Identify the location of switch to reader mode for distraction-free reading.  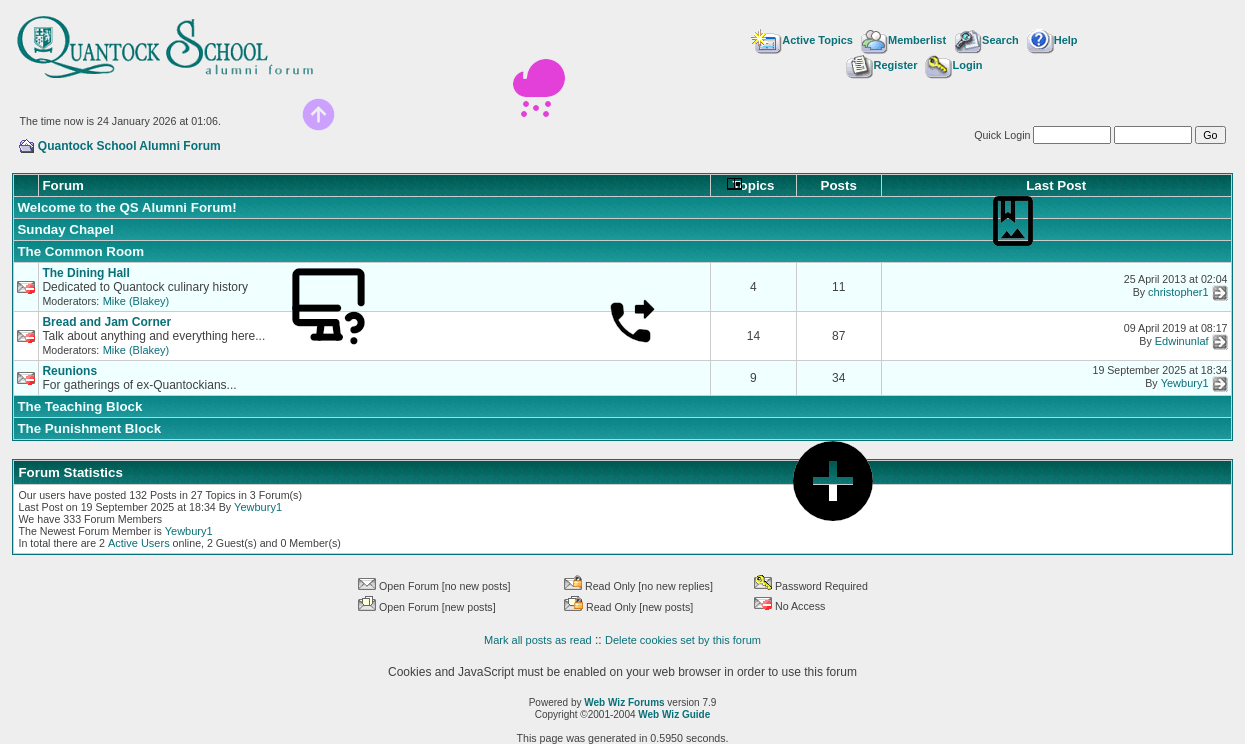
(734, 183).